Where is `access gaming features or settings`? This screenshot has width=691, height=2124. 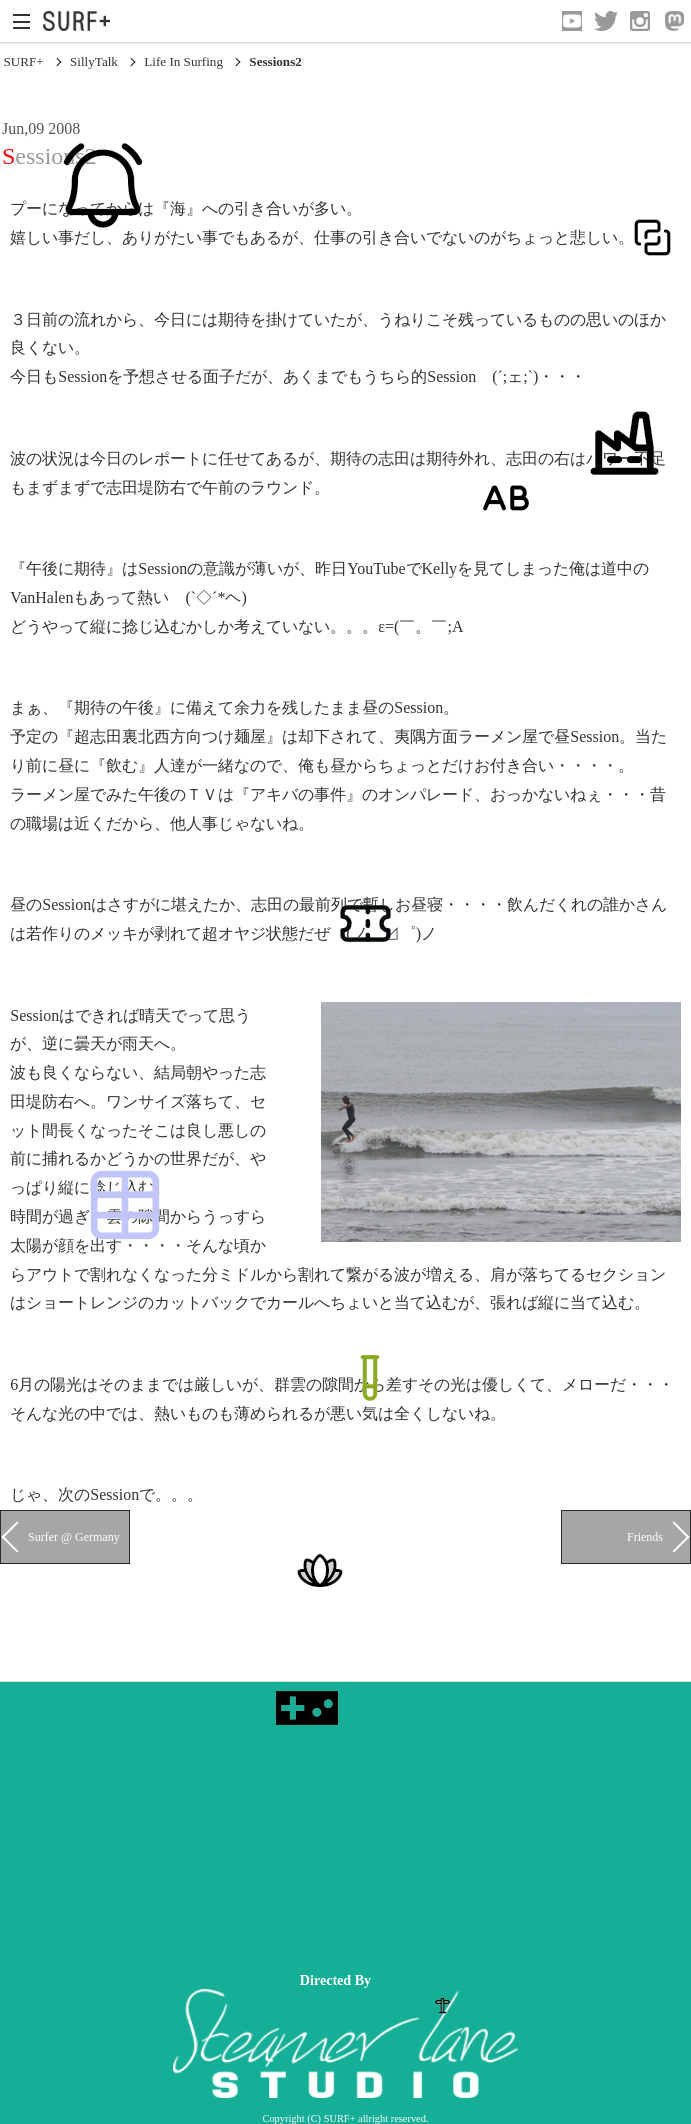
access gaming features or settings is located at coordinates (307, 1708).